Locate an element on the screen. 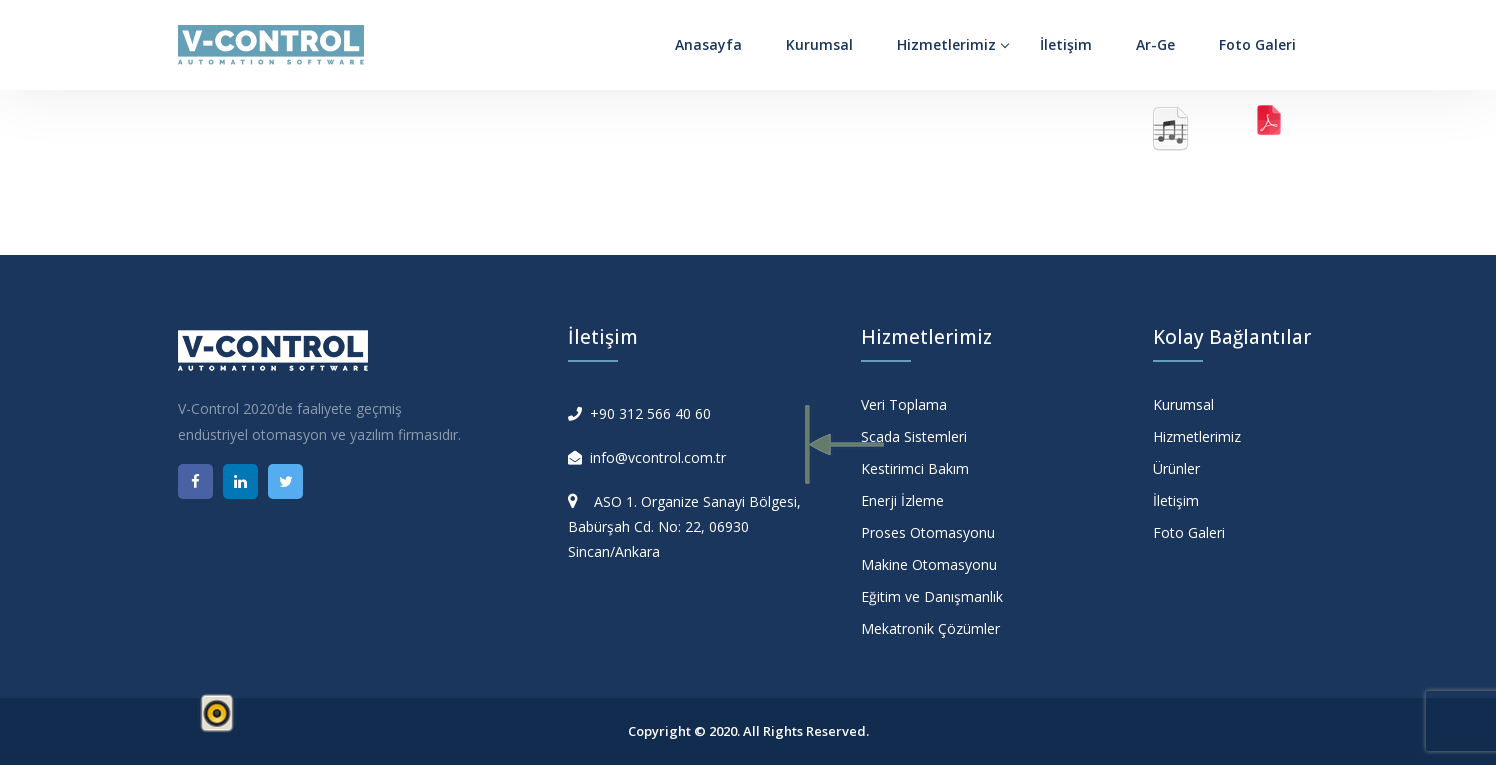  go to the first item in a list or sequence is located at coordinates (844, 444).